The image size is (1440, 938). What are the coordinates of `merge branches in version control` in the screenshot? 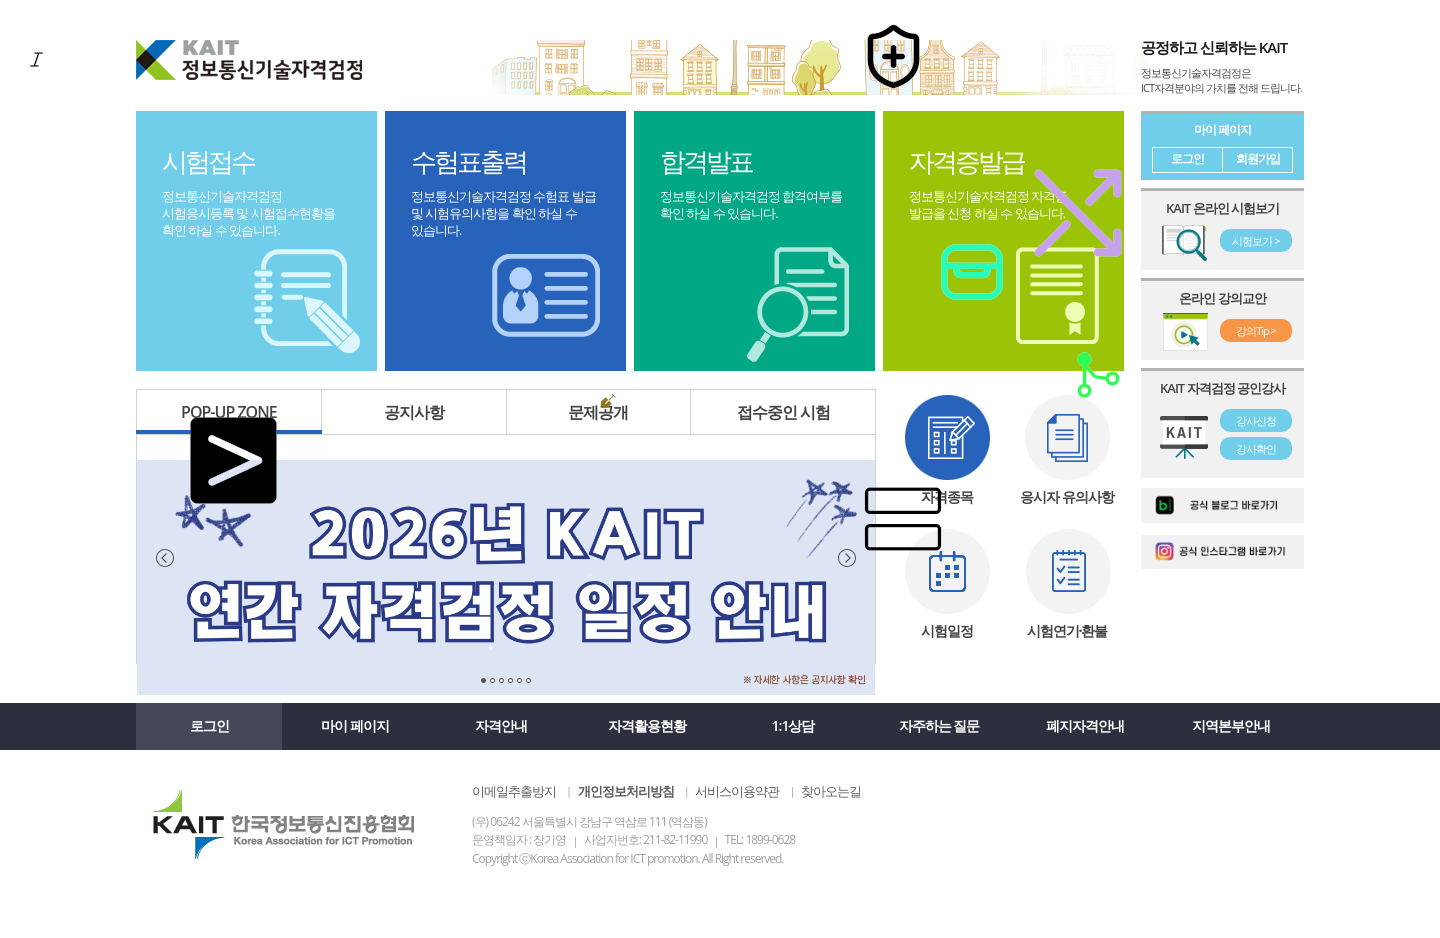 It's located at (1095, 375).